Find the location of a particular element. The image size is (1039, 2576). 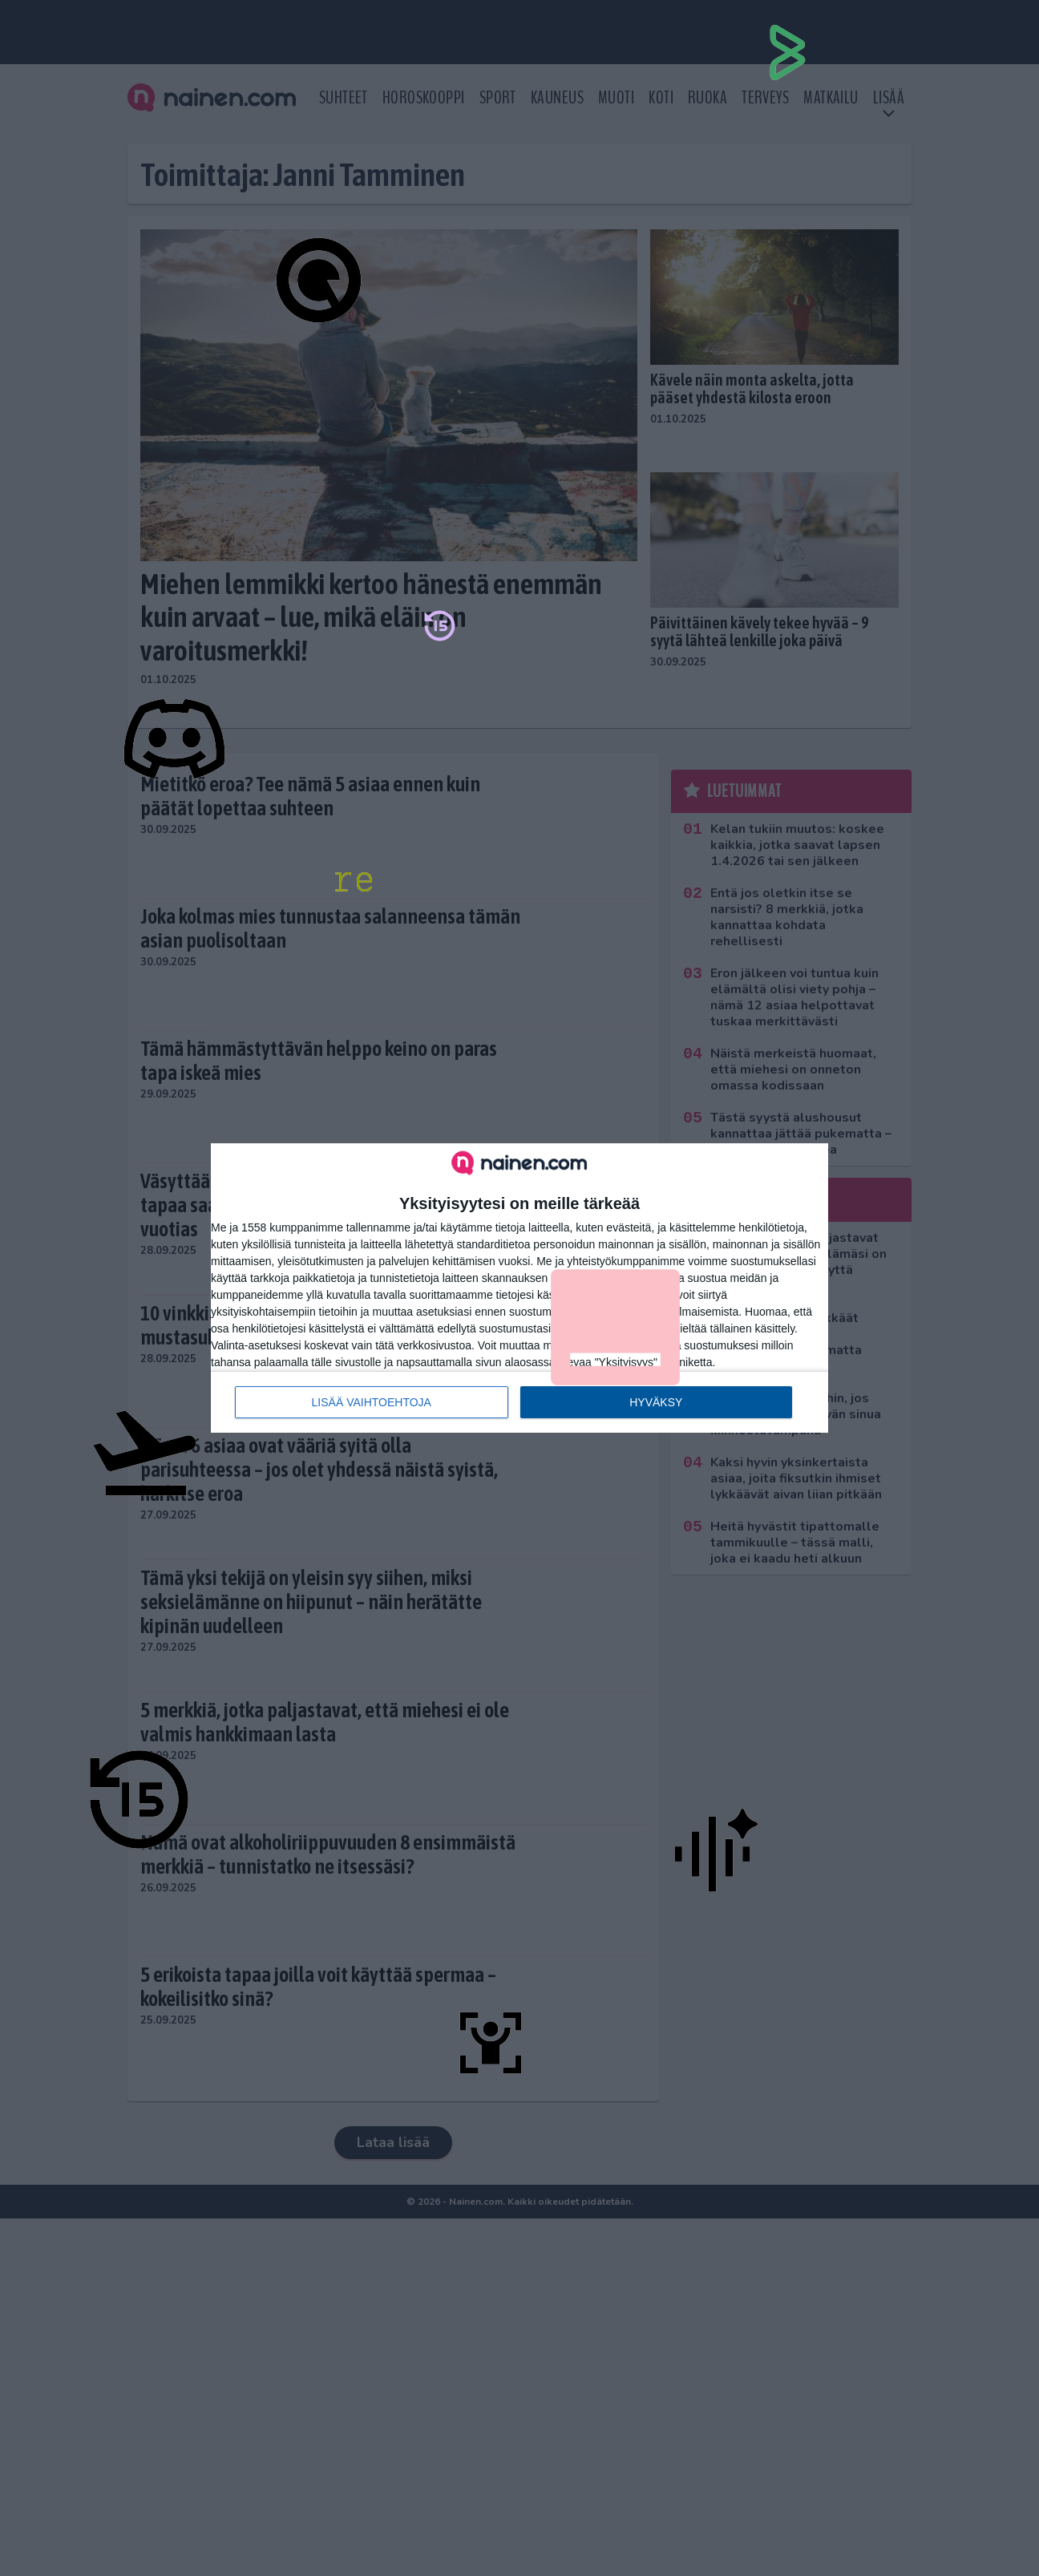

activate AI voice assistant is located at coordinates (712, 1854).